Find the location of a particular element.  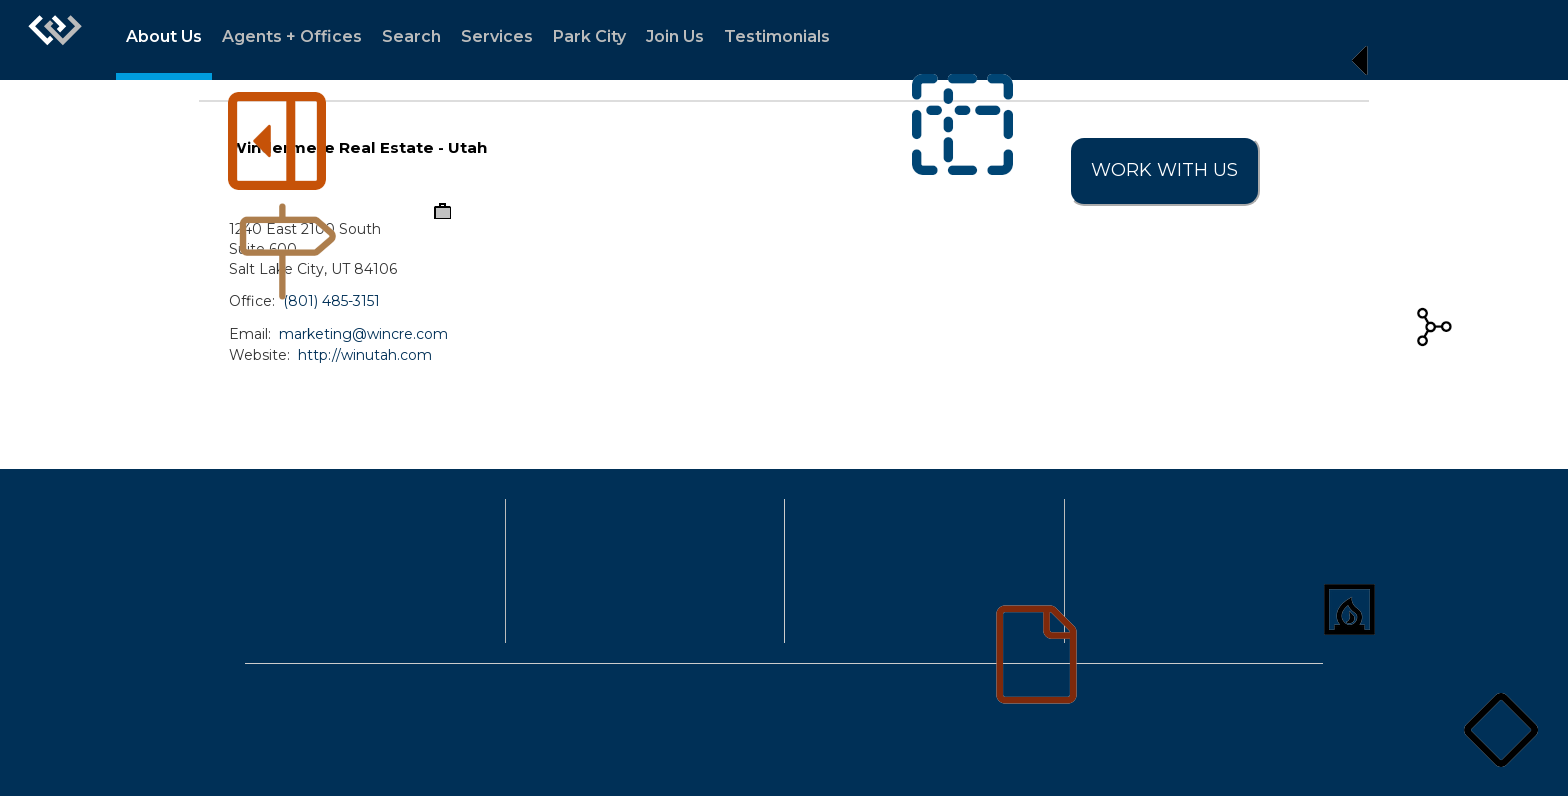

expand the sidebar panel is located at coordinates (277, 141).